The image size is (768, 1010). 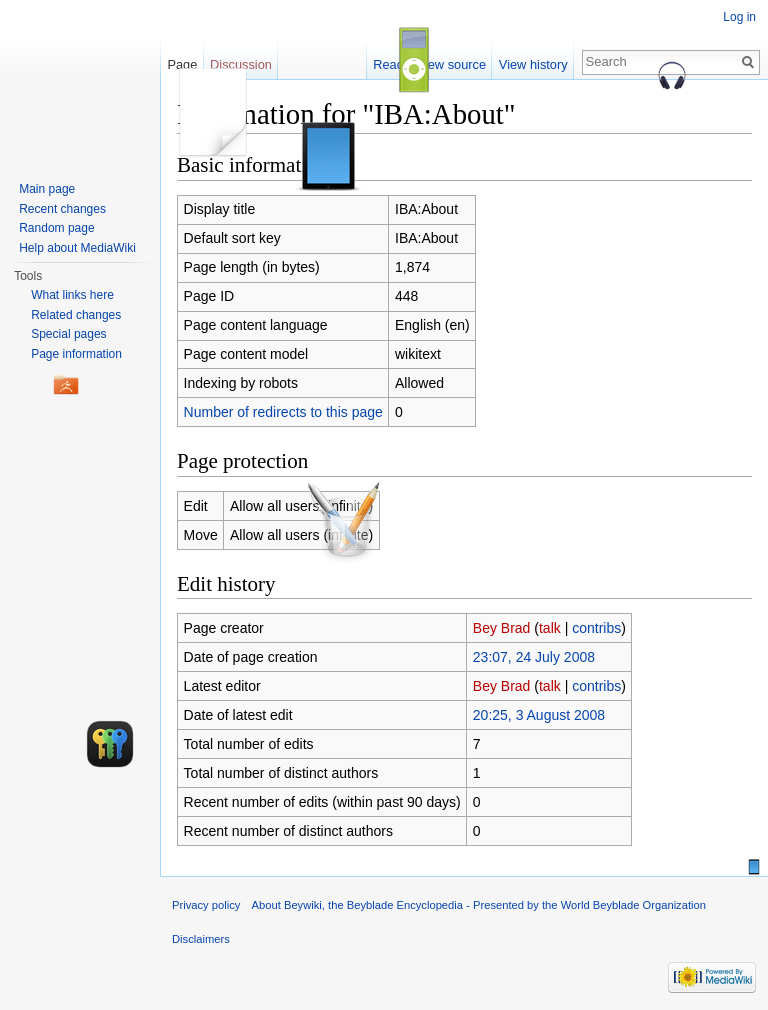 What do you see at coordinates (110, 744) in the screenshot?
I see `open the passwords app` at bounding box center [110, 744].